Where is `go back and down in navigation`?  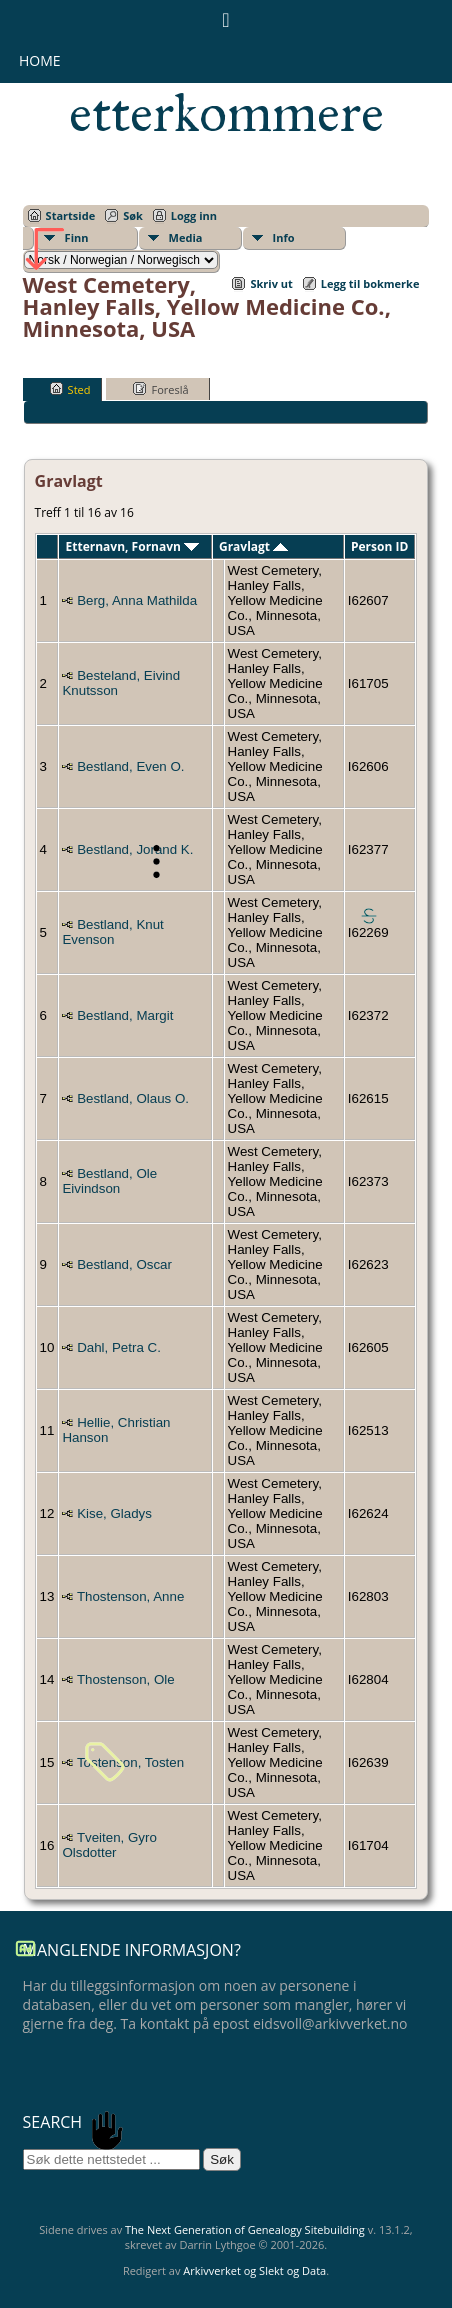
go back and down in navigation is located at coordinates (45, 249).